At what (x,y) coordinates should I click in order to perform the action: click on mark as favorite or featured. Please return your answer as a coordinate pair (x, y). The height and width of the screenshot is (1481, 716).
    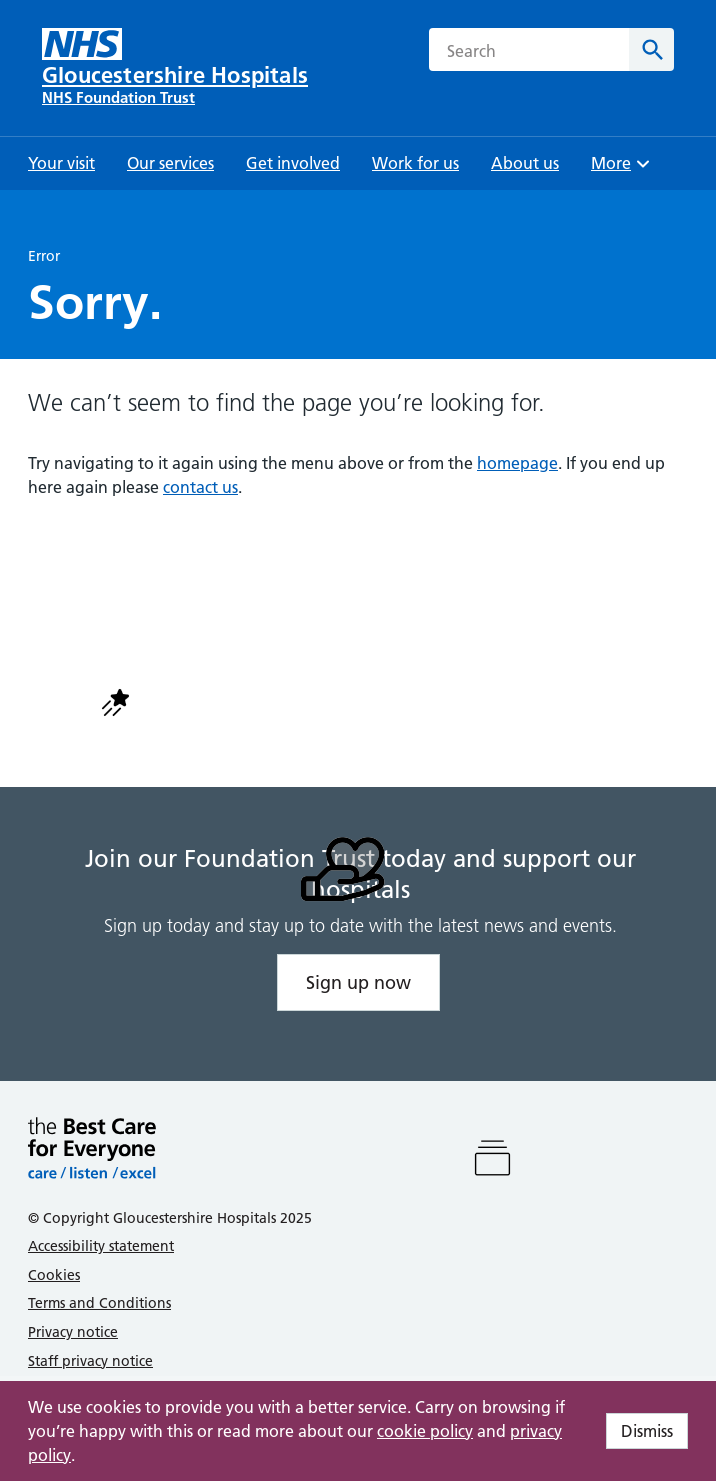
    Looking at the image, I should click on (115, 702).